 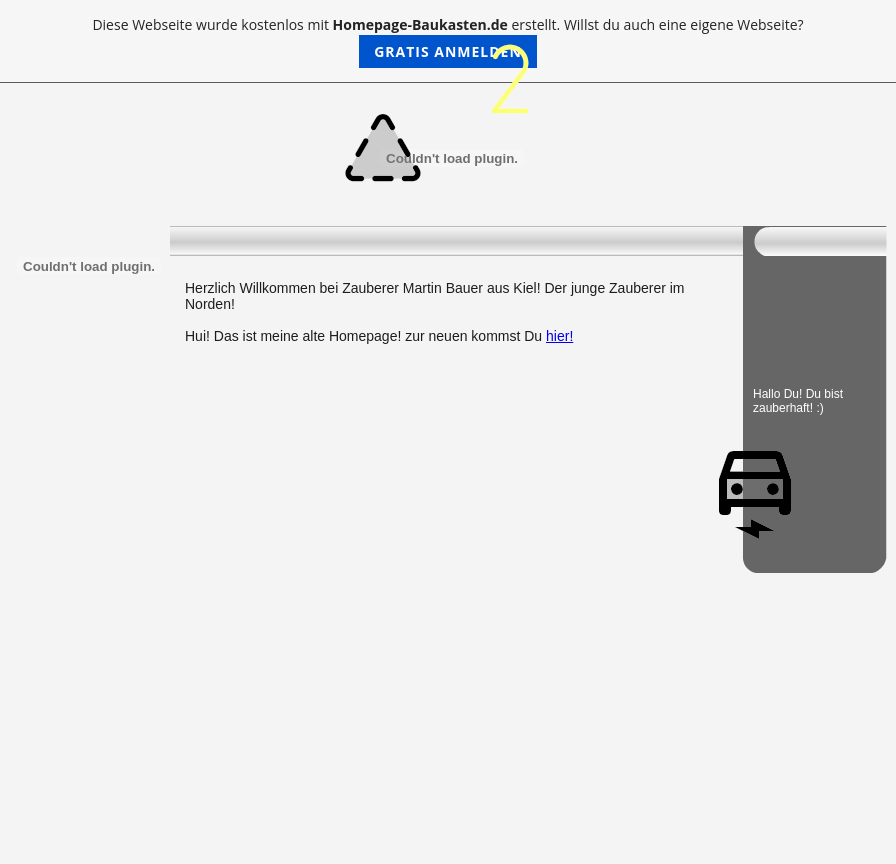 What do you see at coordinates (383, 149) in the screenshot?
I see `indicates a draft or incomplete state` at bounding box center [383, 149].